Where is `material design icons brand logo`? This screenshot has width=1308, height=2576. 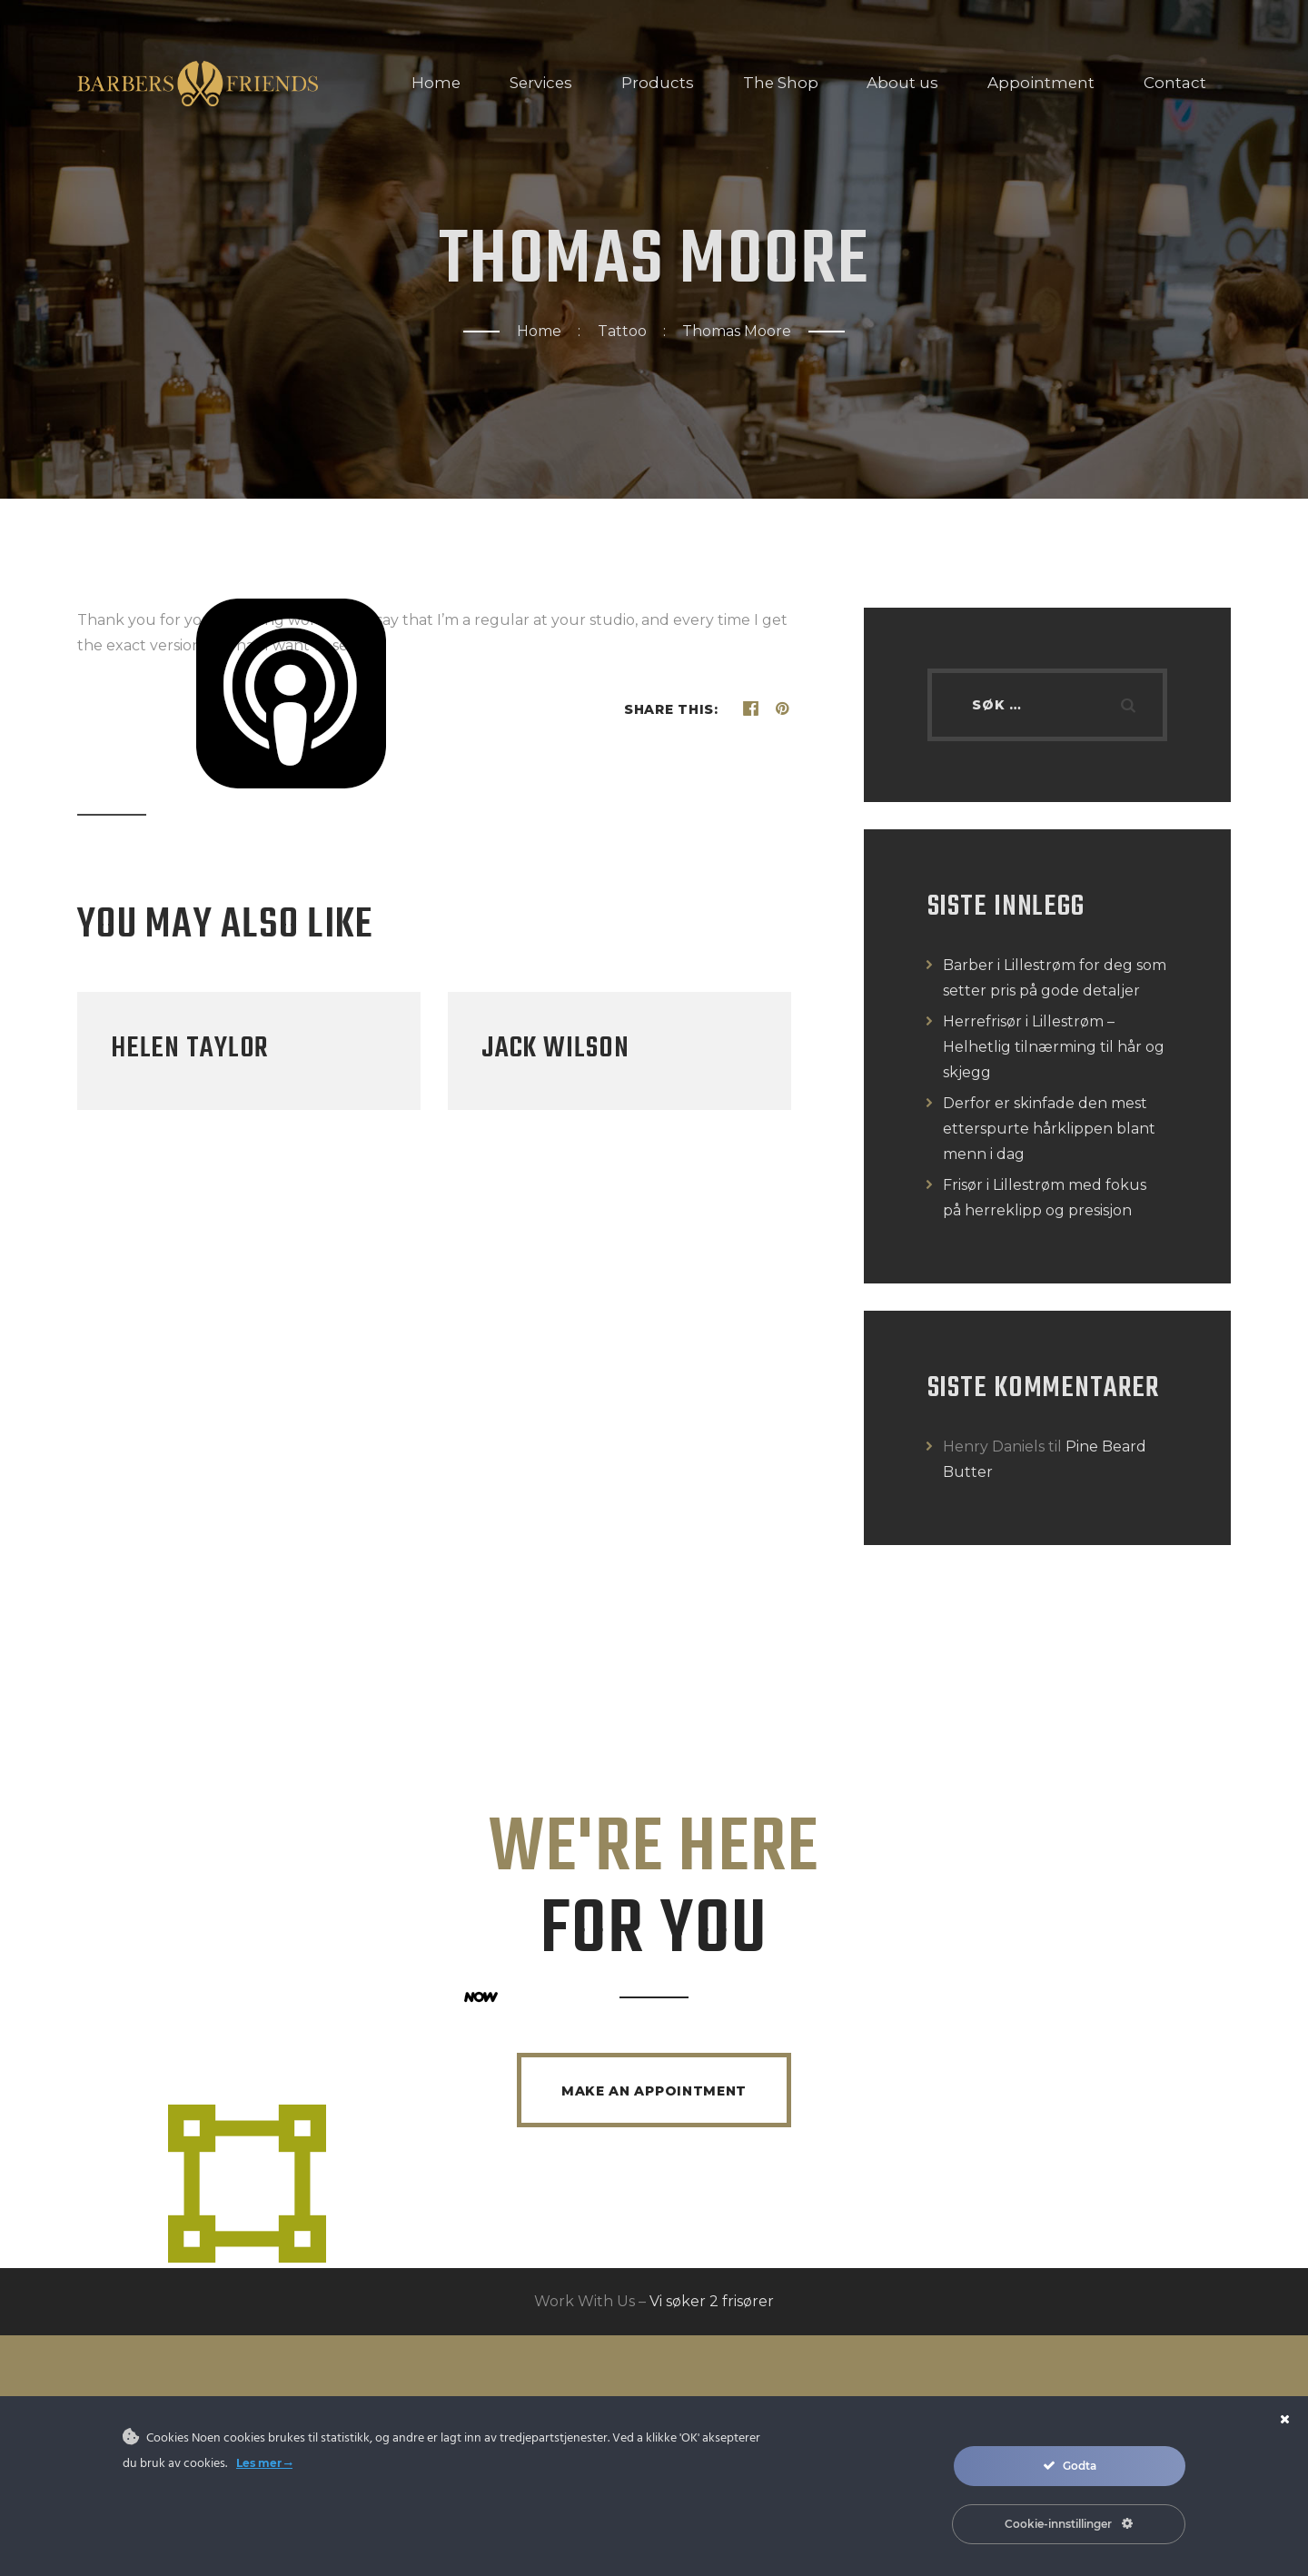 material design icons brand logo is located at coordinates (247, 2184).